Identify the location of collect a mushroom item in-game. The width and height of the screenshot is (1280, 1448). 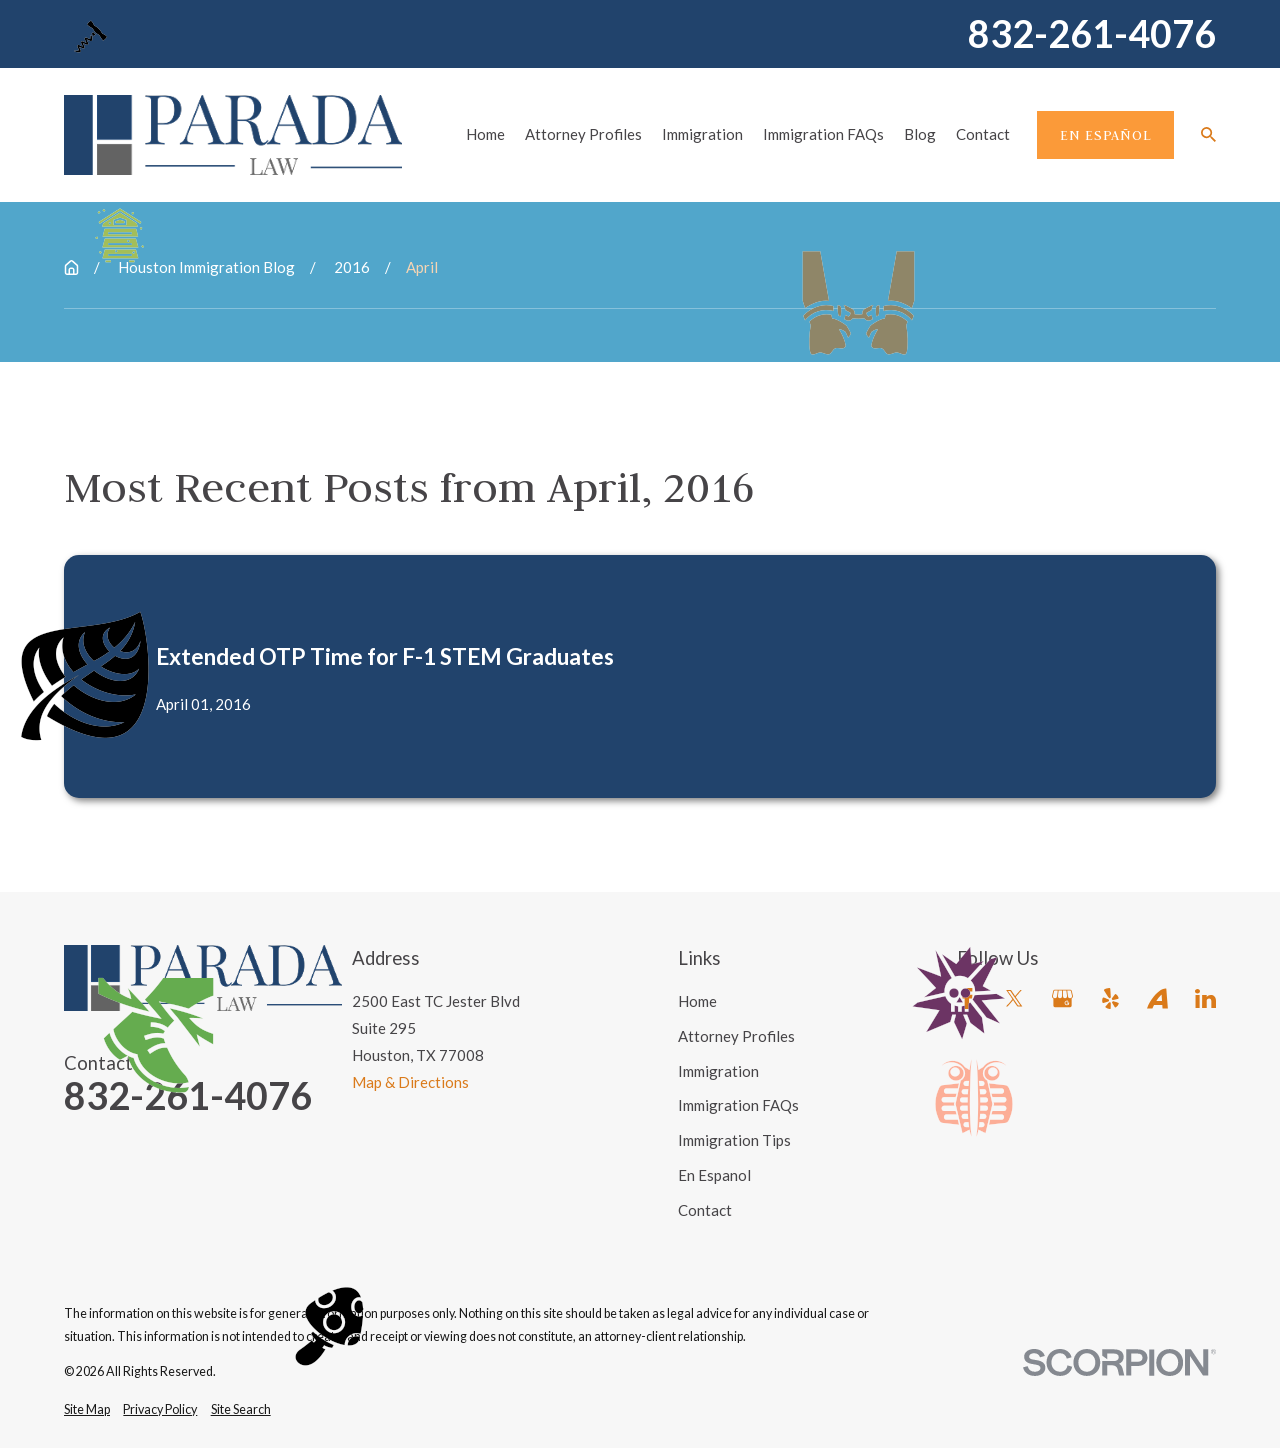
(328, 1326).